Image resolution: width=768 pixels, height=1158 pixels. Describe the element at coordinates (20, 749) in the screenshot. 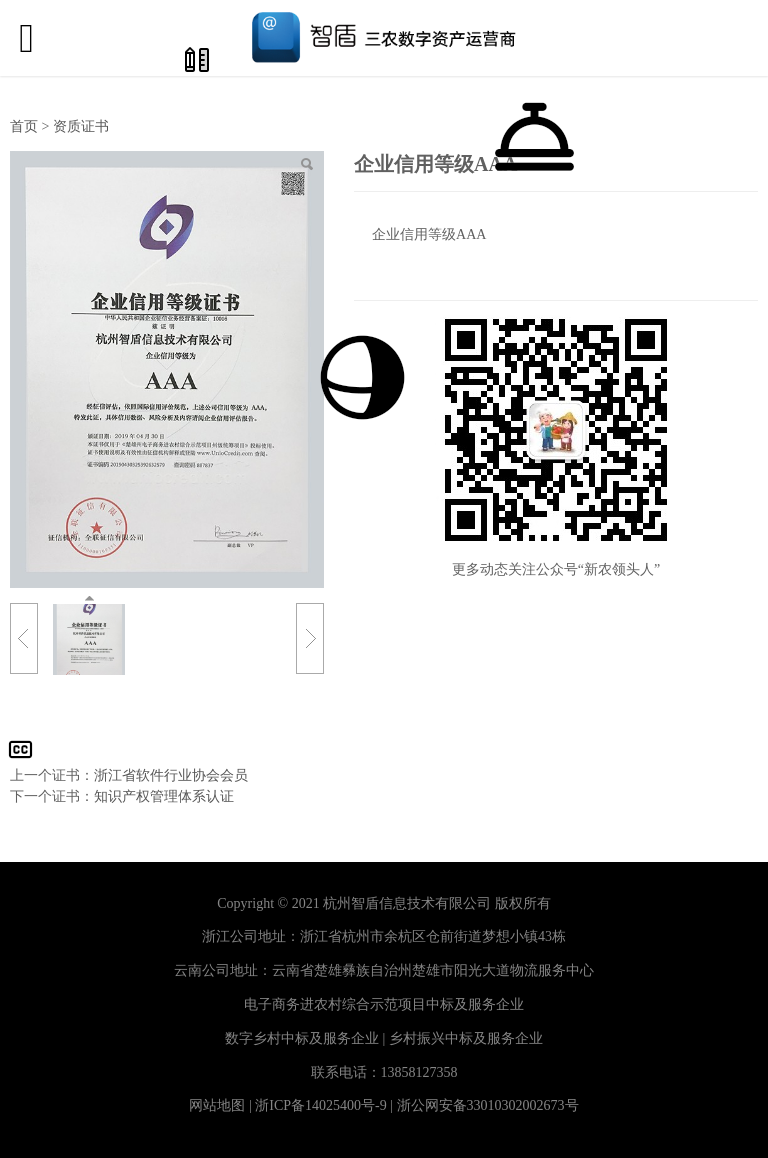

I see `enable closed captions for video content` at that location.